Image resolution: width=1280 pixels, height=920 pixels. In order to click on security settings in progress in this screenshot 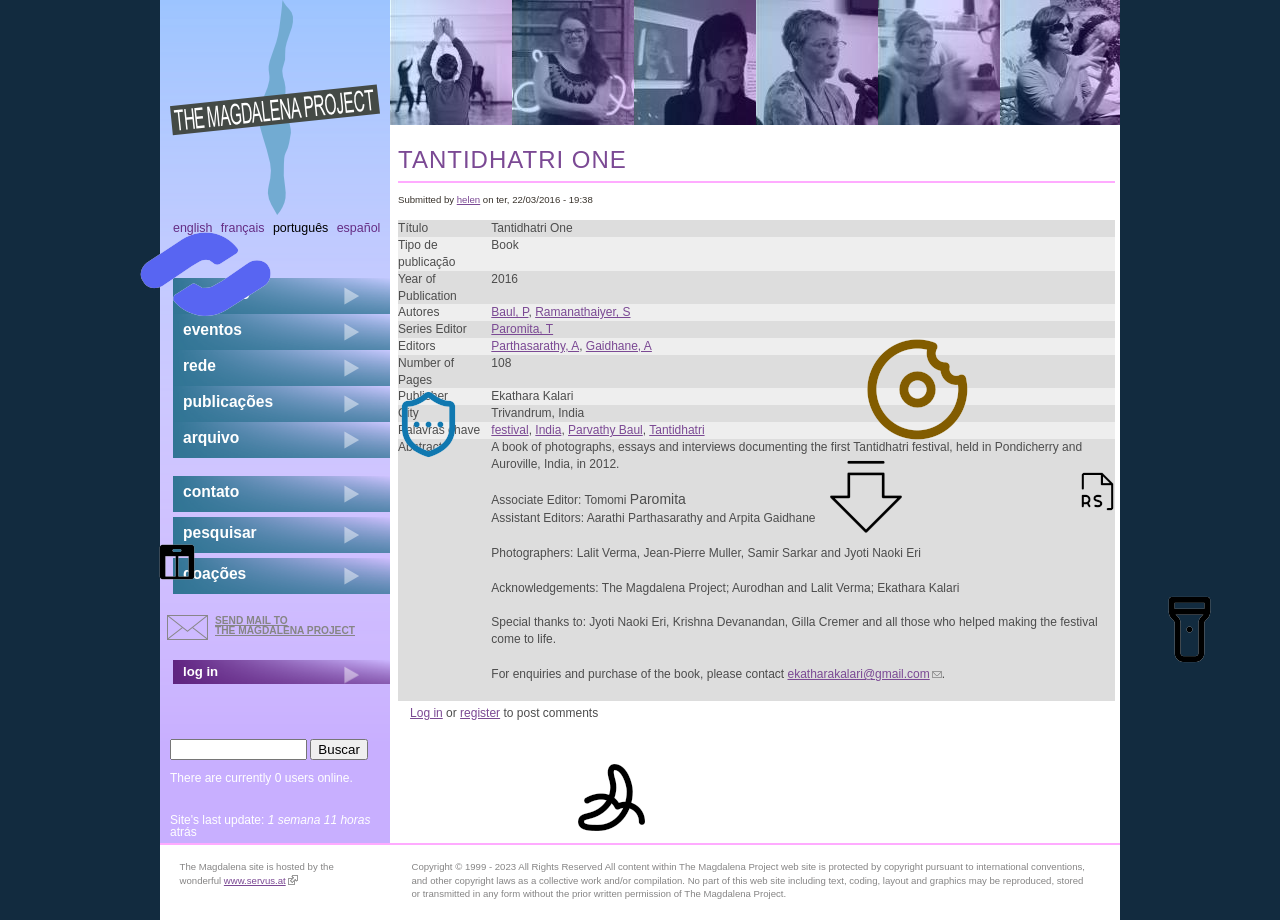, I will do `click(428, 424)`.